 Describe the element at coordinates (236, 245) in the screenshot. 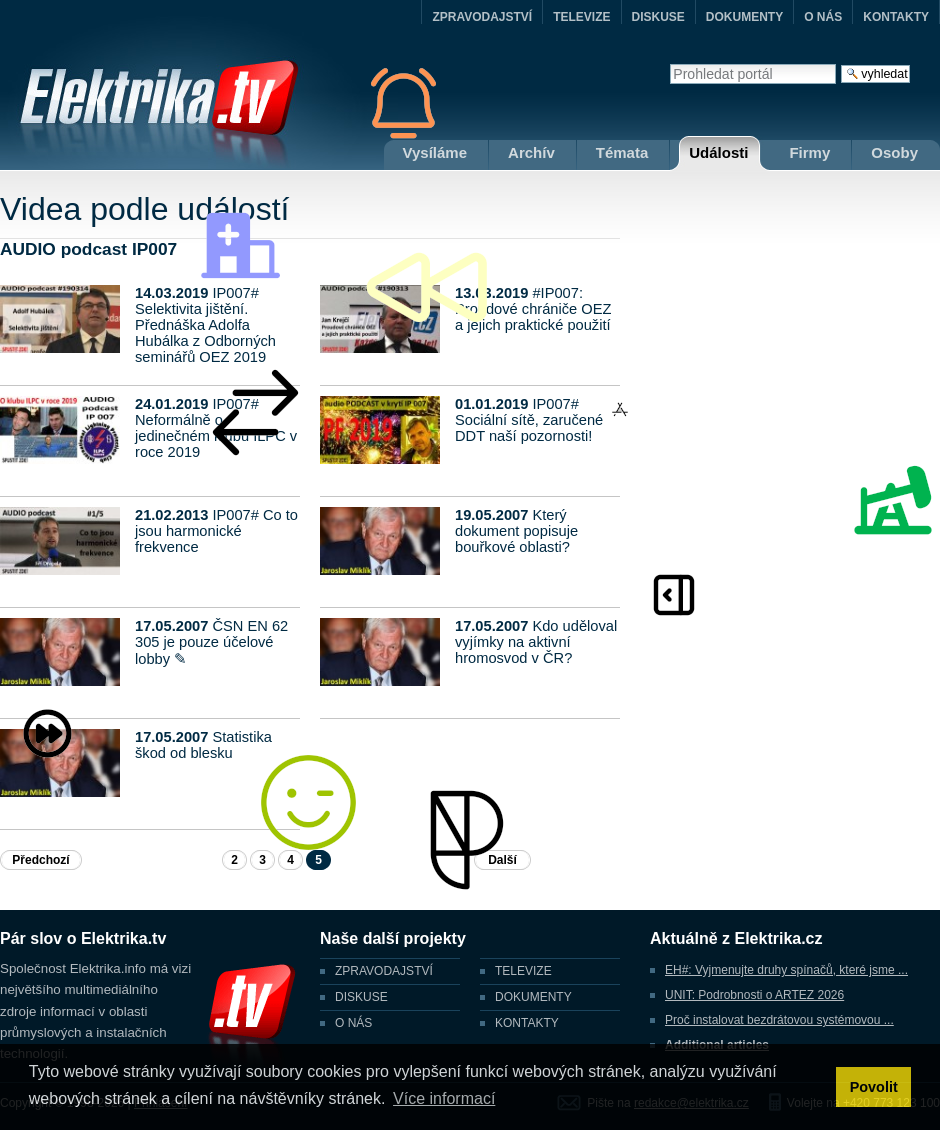

I see `find nearby hospitals or medical facilities` at that location.